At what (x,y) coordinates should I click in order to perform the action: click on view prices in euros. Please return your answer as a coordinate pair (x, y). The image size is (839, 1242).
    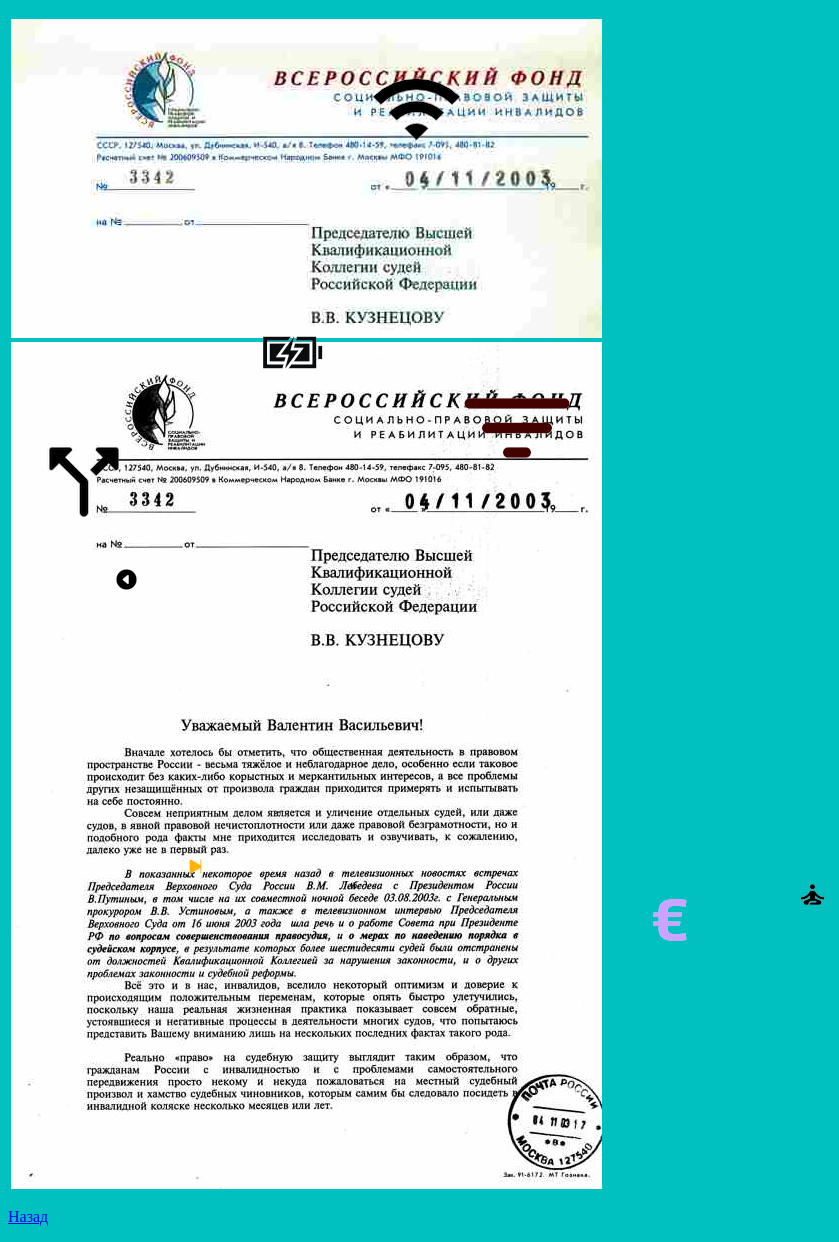
    Looking at the image, I should click on (670, 920).